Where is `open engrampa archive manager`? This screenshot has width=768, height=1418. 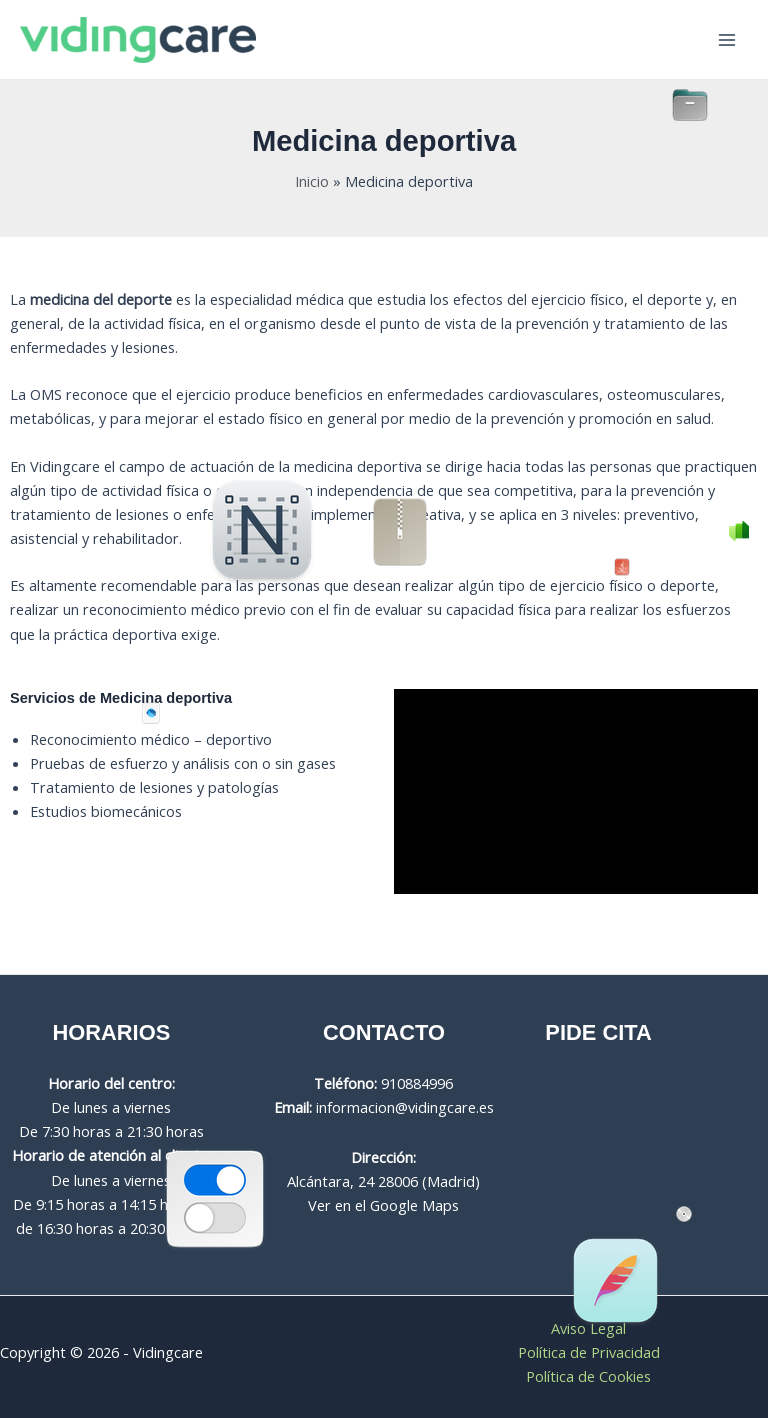 open engrampa archive manager is located at coordinates (400, 532).